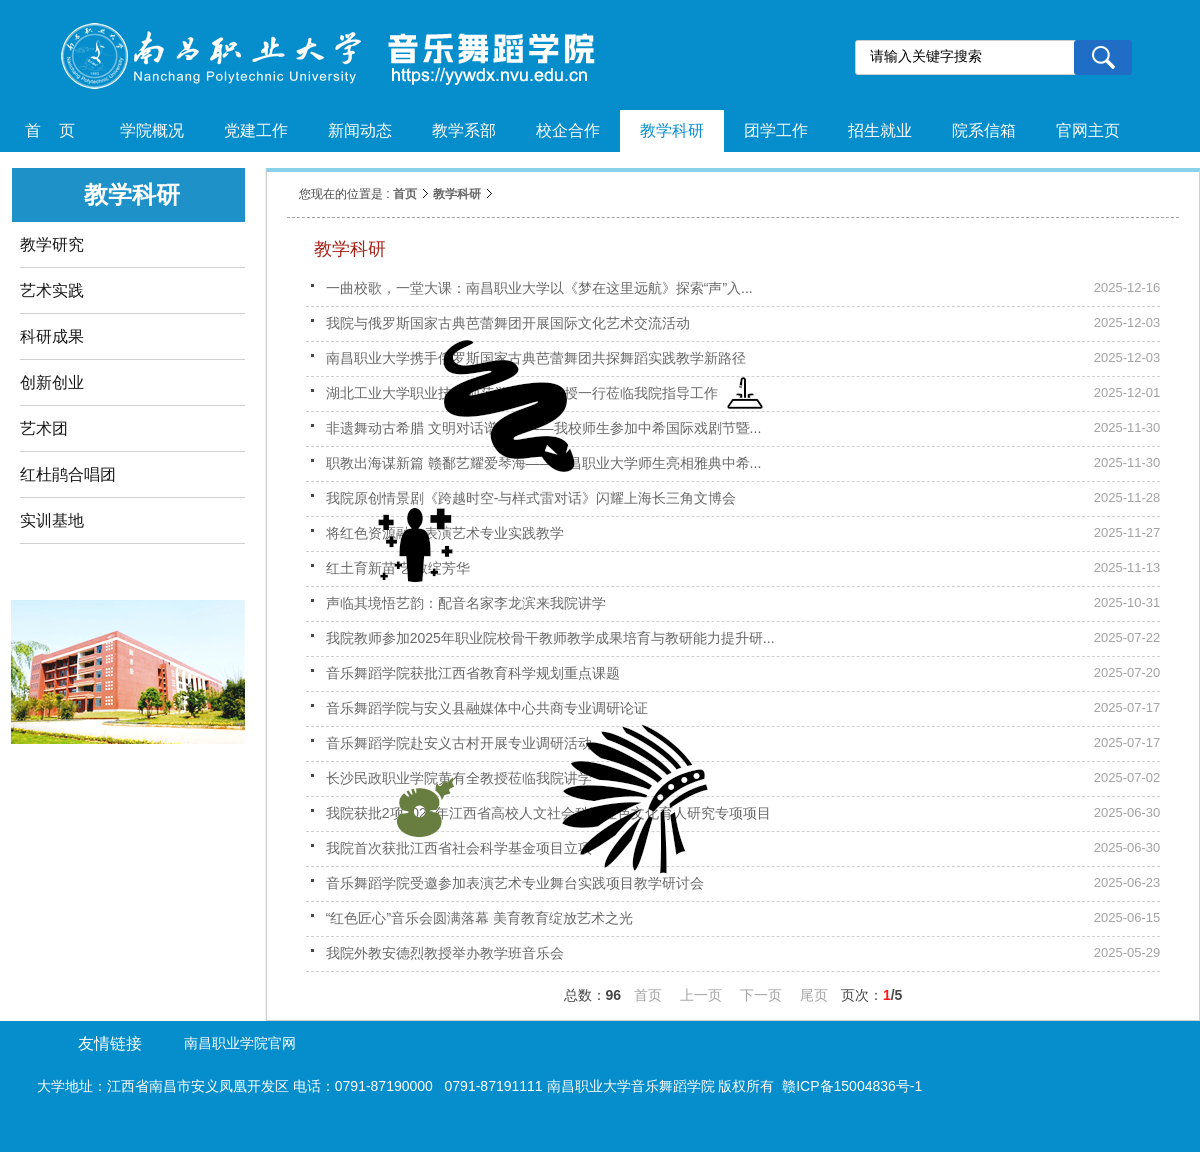  I want to click on kitchen or bathroom fixtures category, so click(745, 393).